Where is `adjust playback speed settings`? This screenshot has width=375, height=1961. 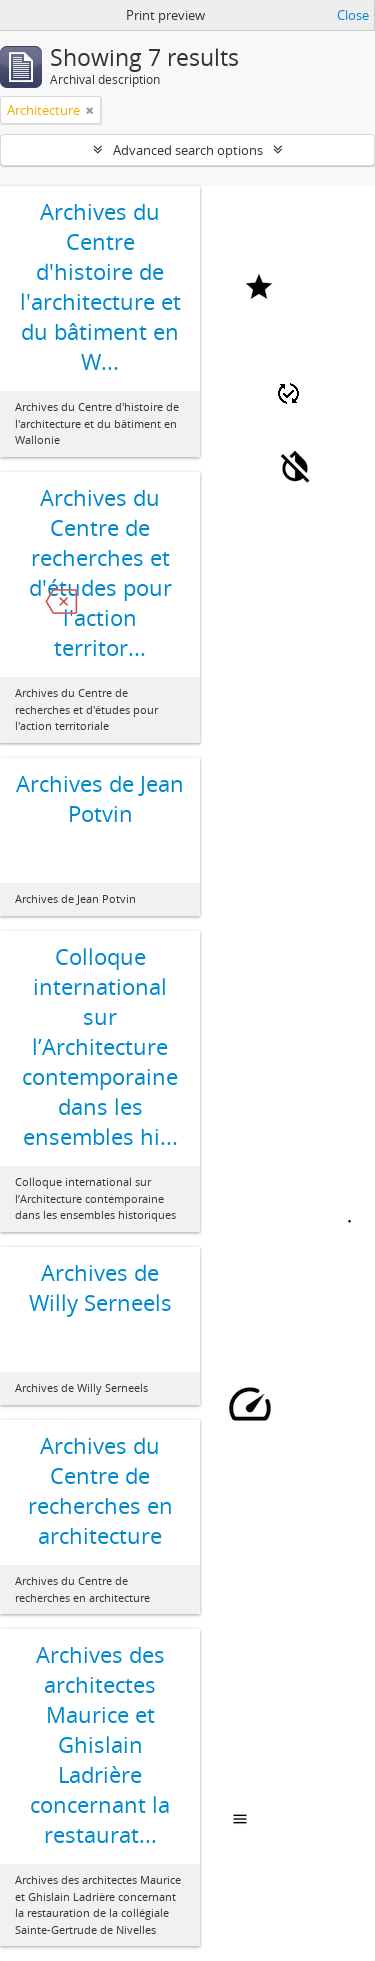
adjust playback speed settings is located at coordinates (250, 1404).